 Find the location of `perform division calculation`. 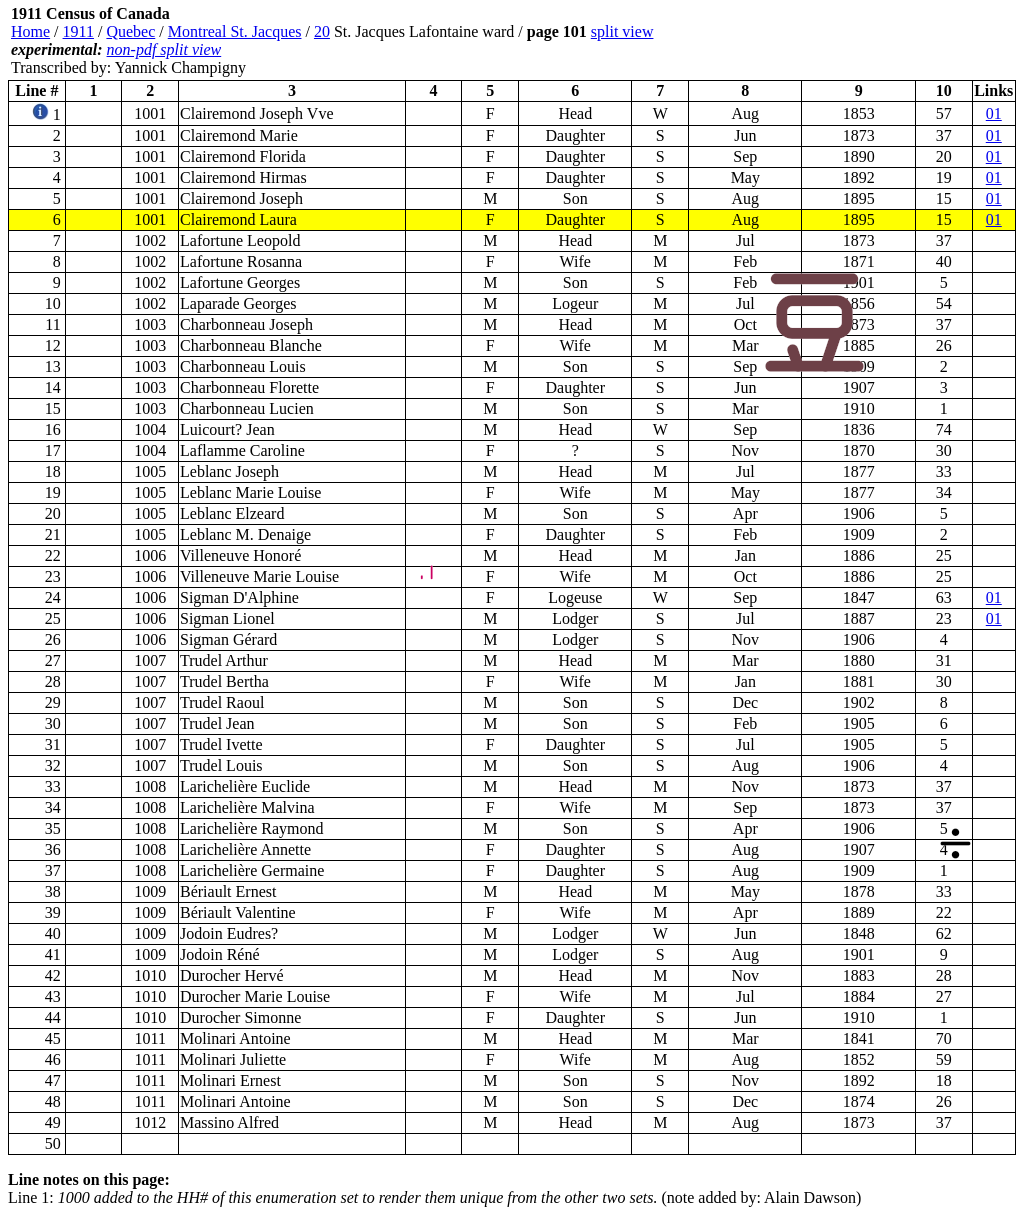

perform division calculation is located at coordinates (955, 843).